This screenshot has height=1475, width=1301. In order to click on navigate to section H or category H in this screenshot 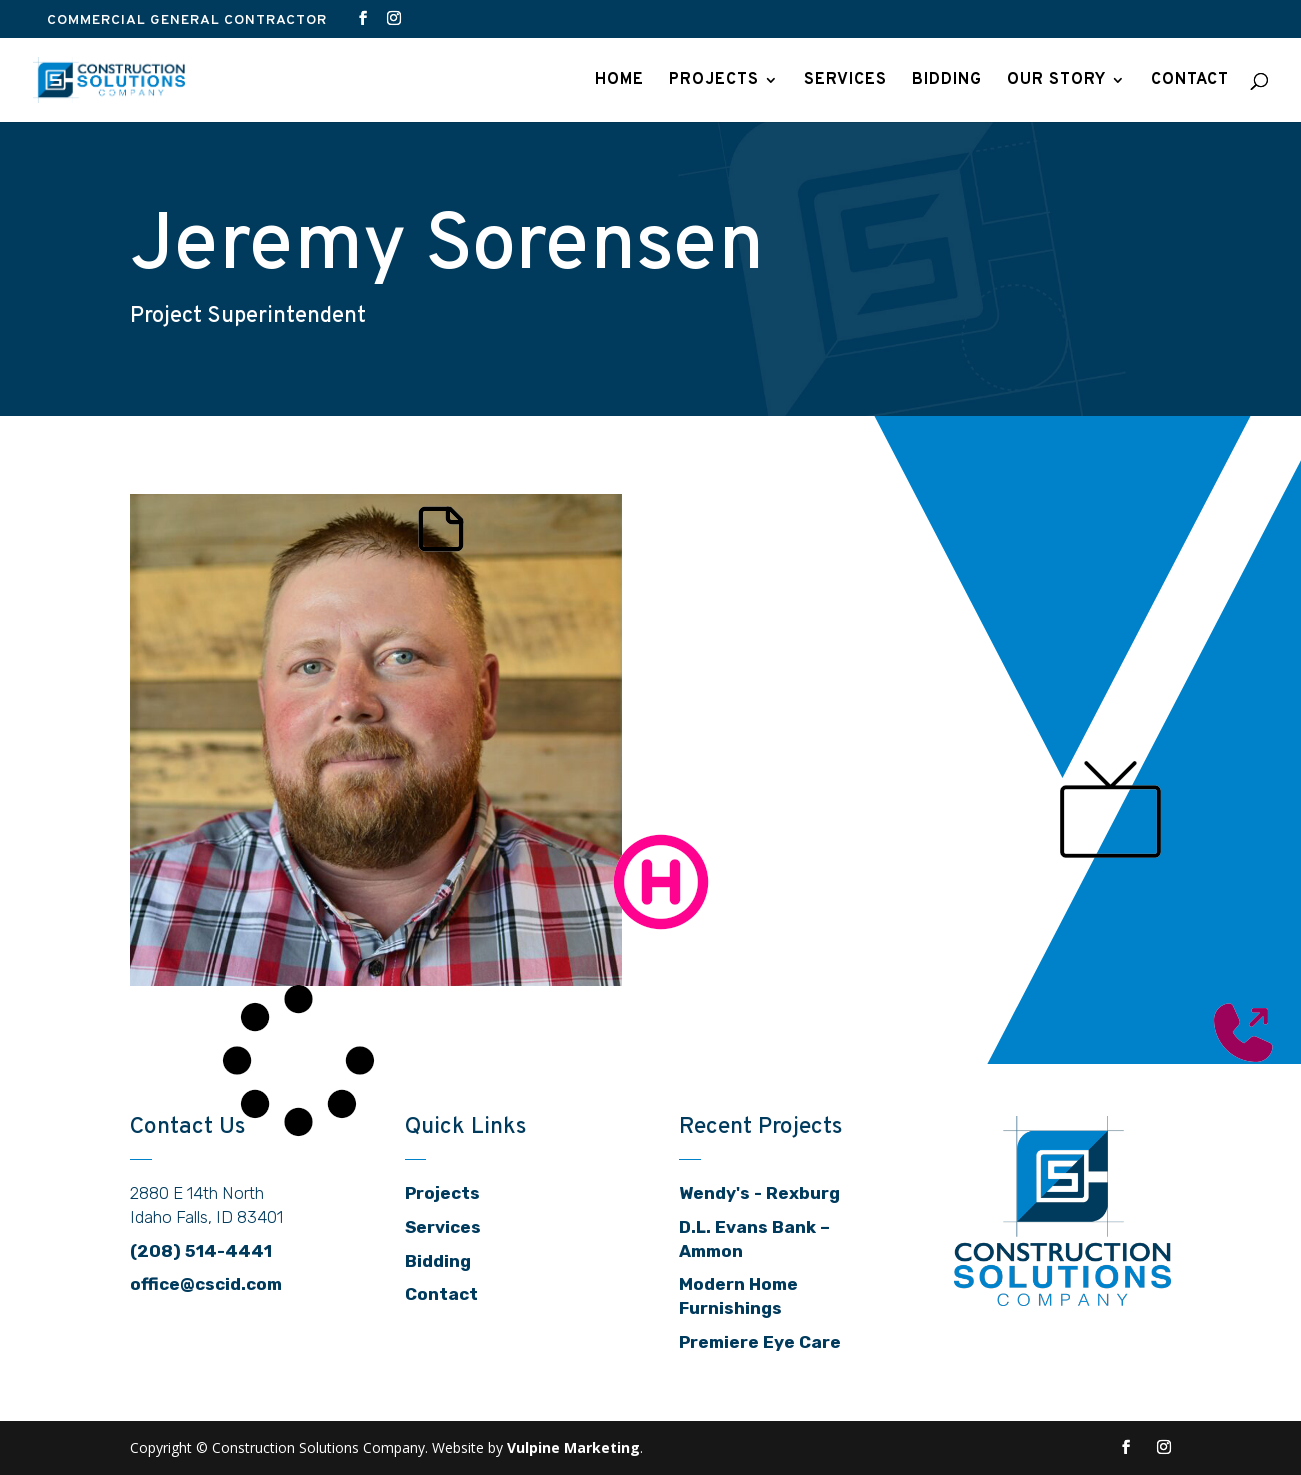, I will do `click(661, 882)`.